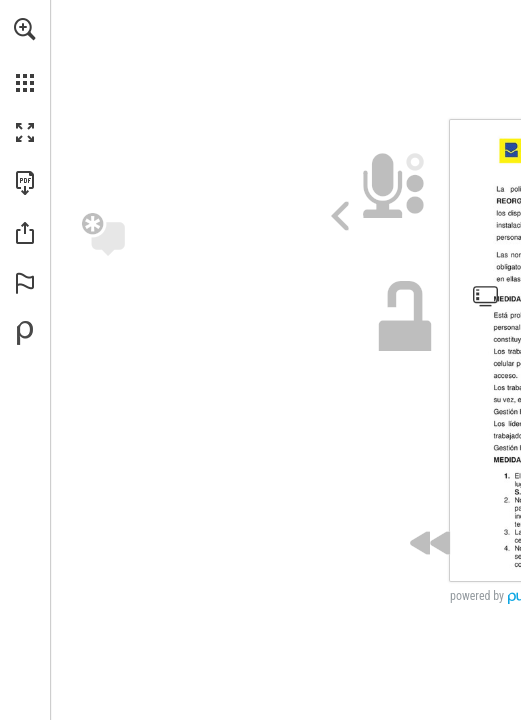  I want to click on configure notification settings, so click(103, 234).